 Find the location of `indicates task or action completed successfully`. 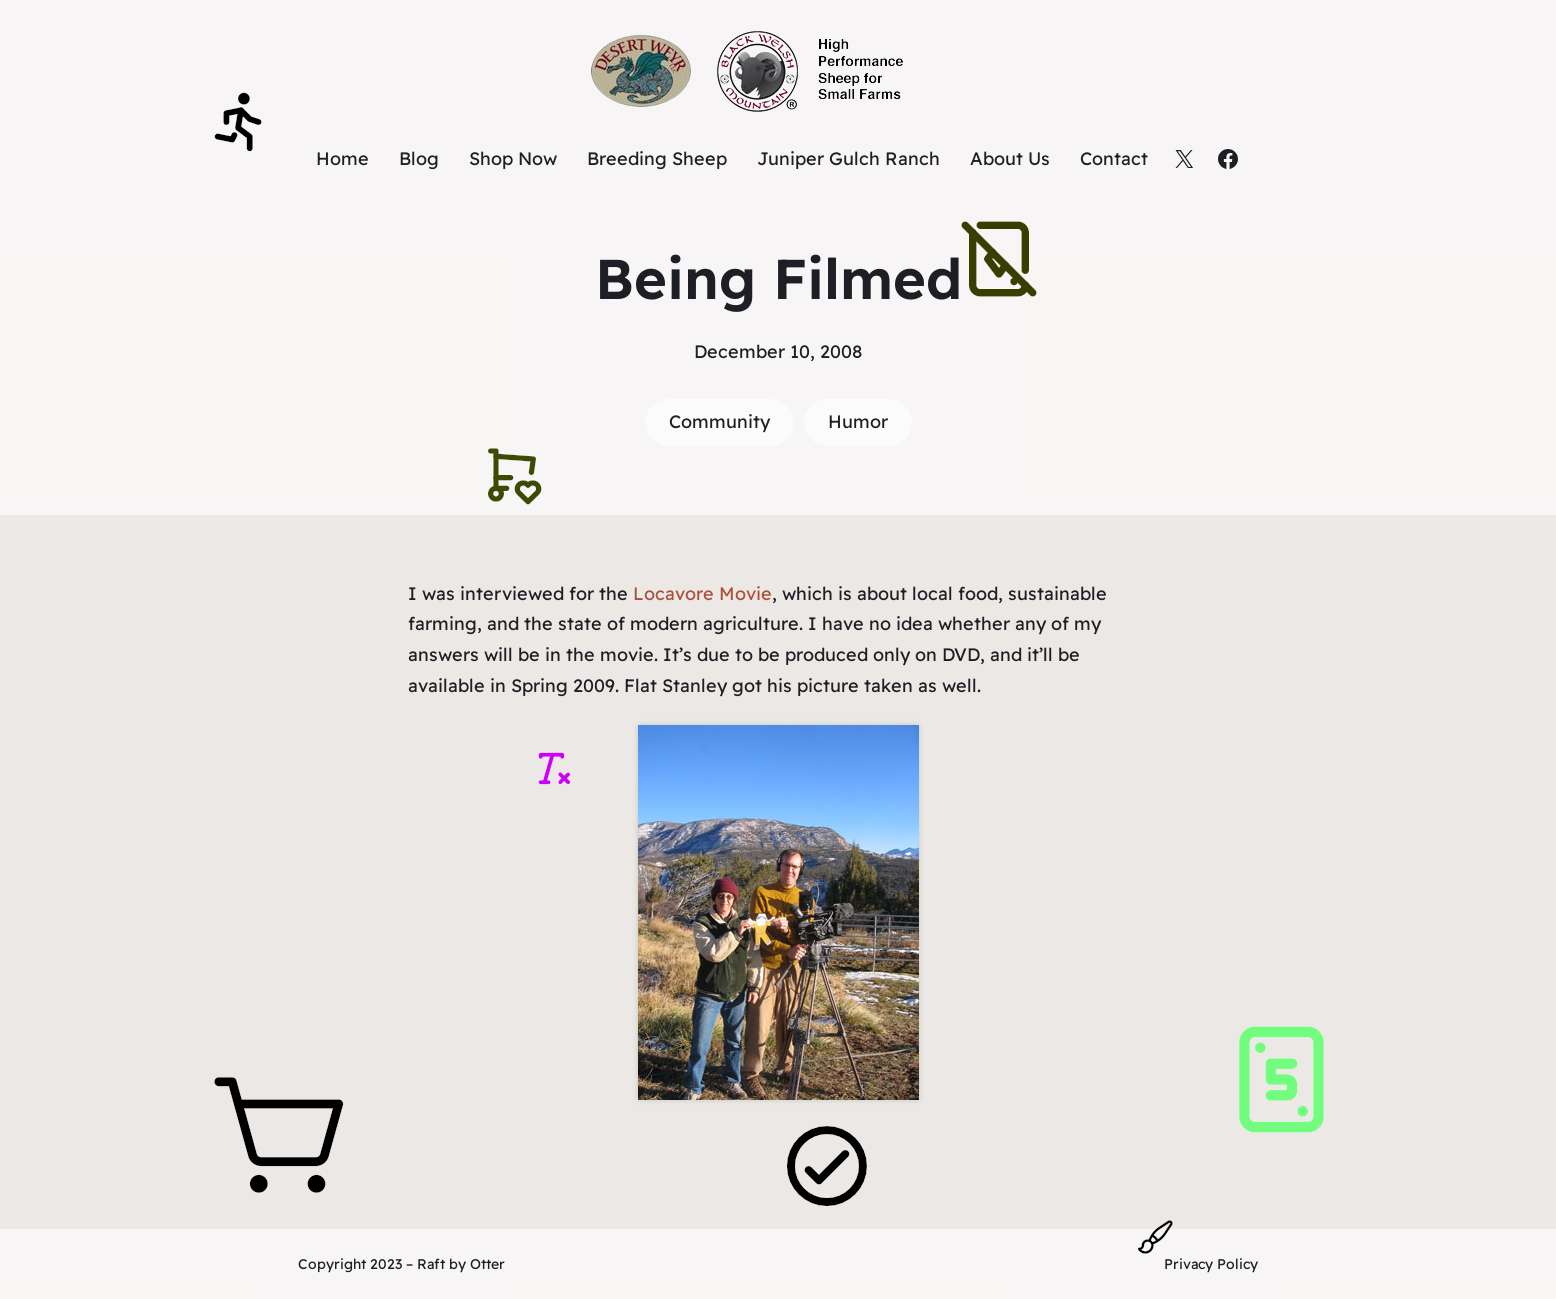

indicates task or action completed successfully is located at coordinates (827, 1166).